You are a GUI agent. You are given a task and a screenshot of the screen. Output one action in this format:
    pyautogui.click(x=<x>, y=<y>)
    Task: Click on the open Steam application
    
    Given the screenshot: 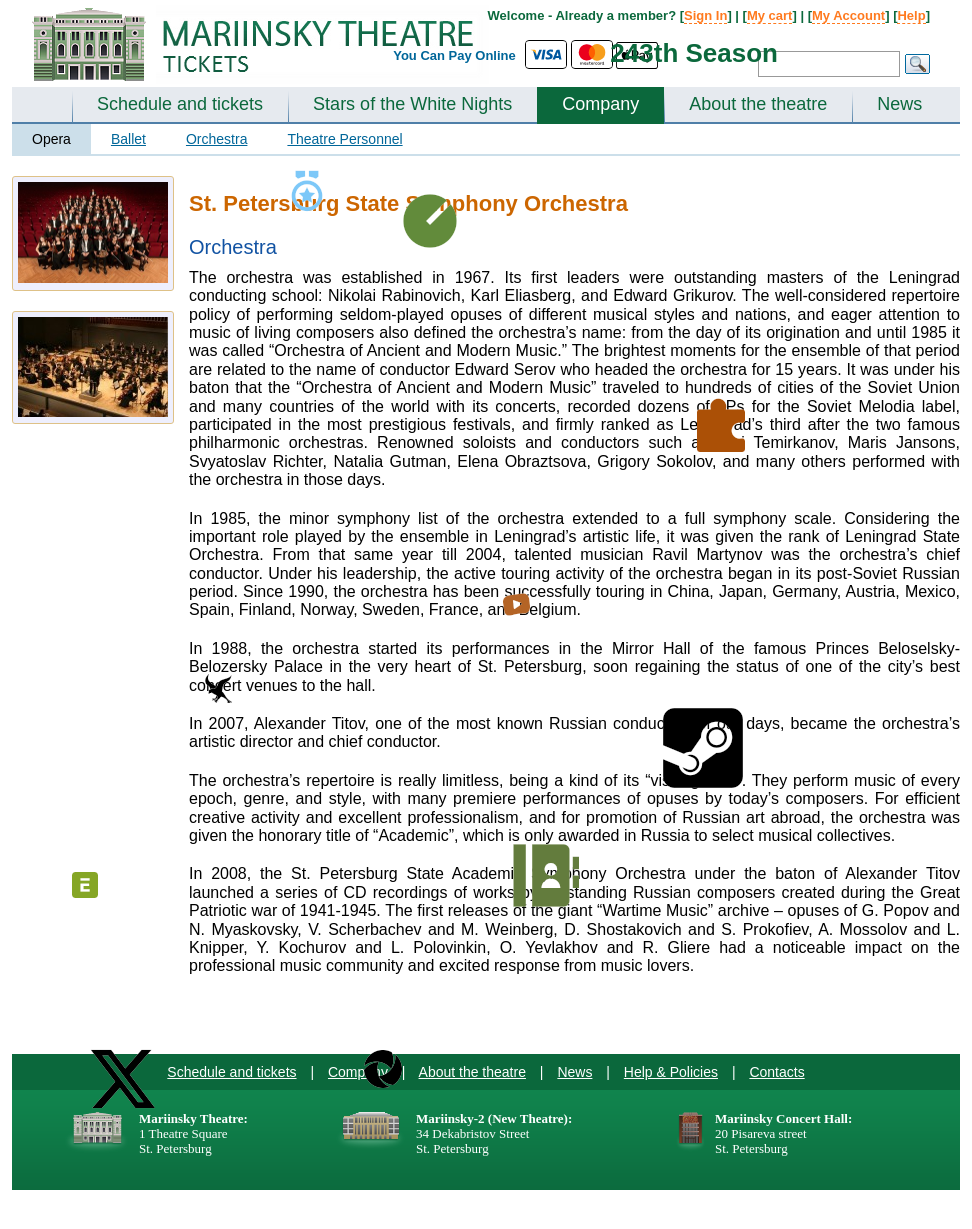 What is the action you would take?
    pyautogui.click(x=703, y=748)
    